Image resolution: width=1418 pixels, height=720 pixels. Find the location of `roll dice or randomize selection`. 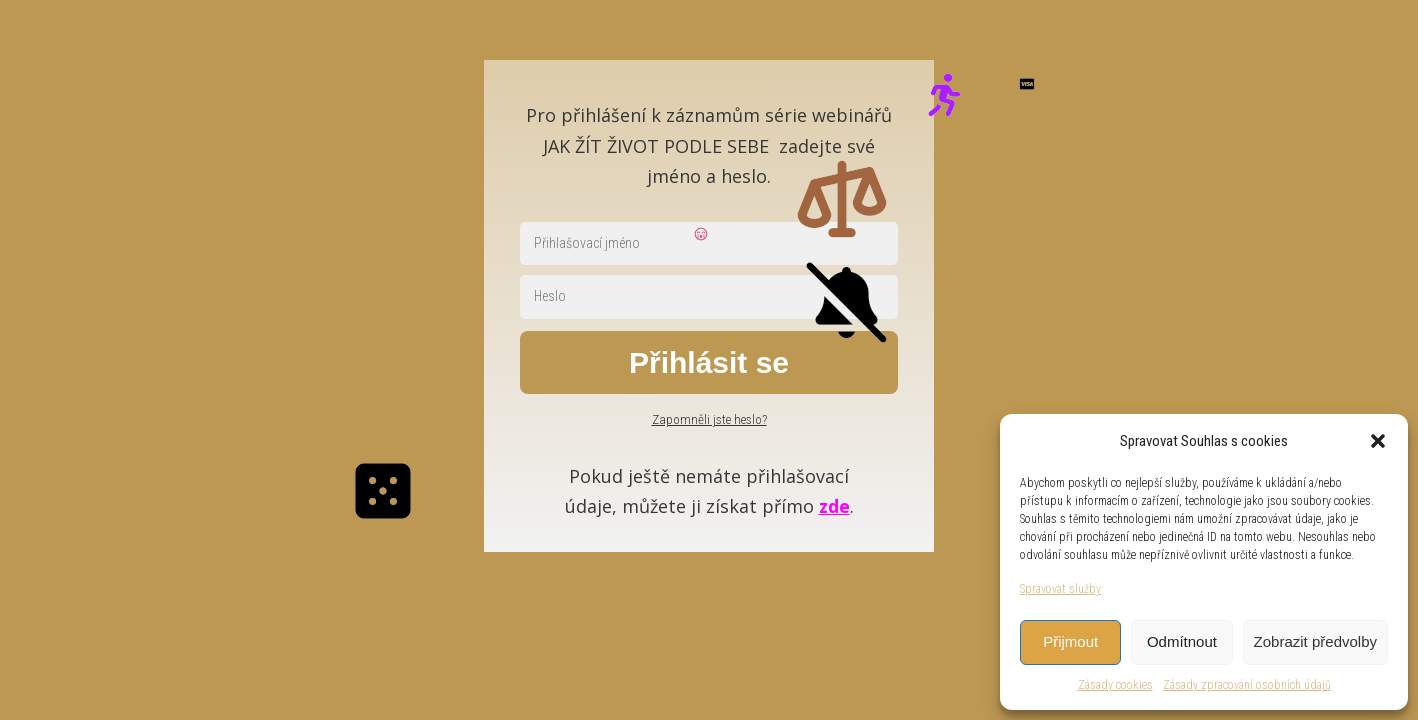

roll dice or randomize selection is located at coordinates (383, 491).